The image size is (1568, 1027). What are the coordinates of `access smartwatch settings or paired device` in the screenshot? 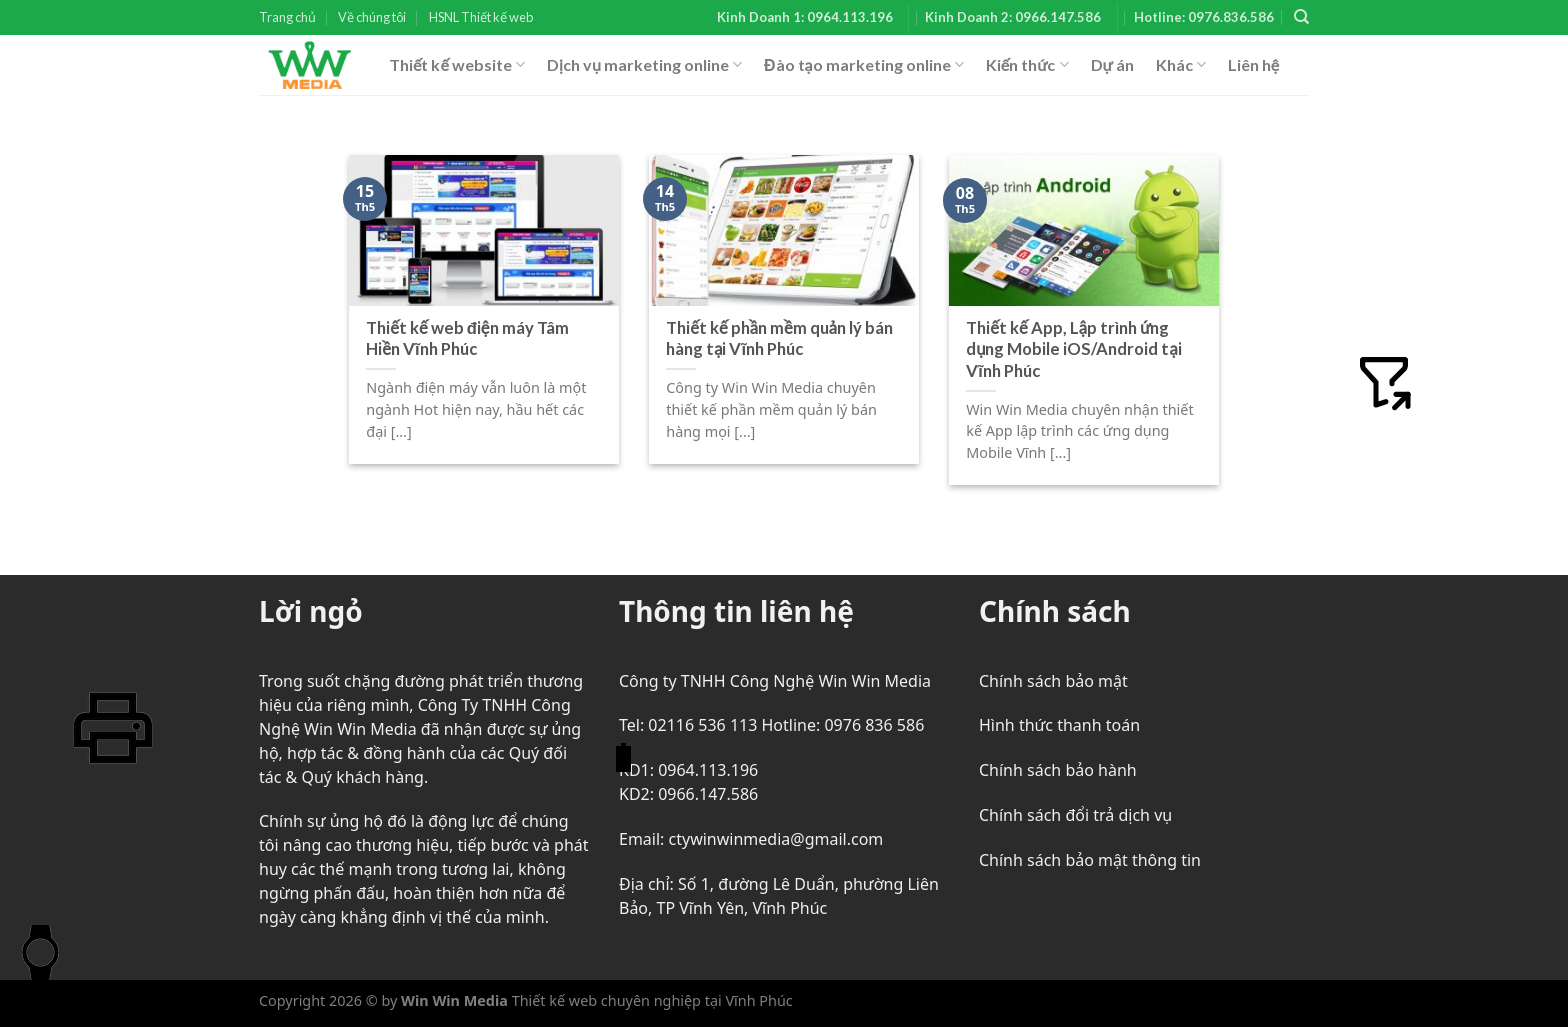 It's located at (40, 952).